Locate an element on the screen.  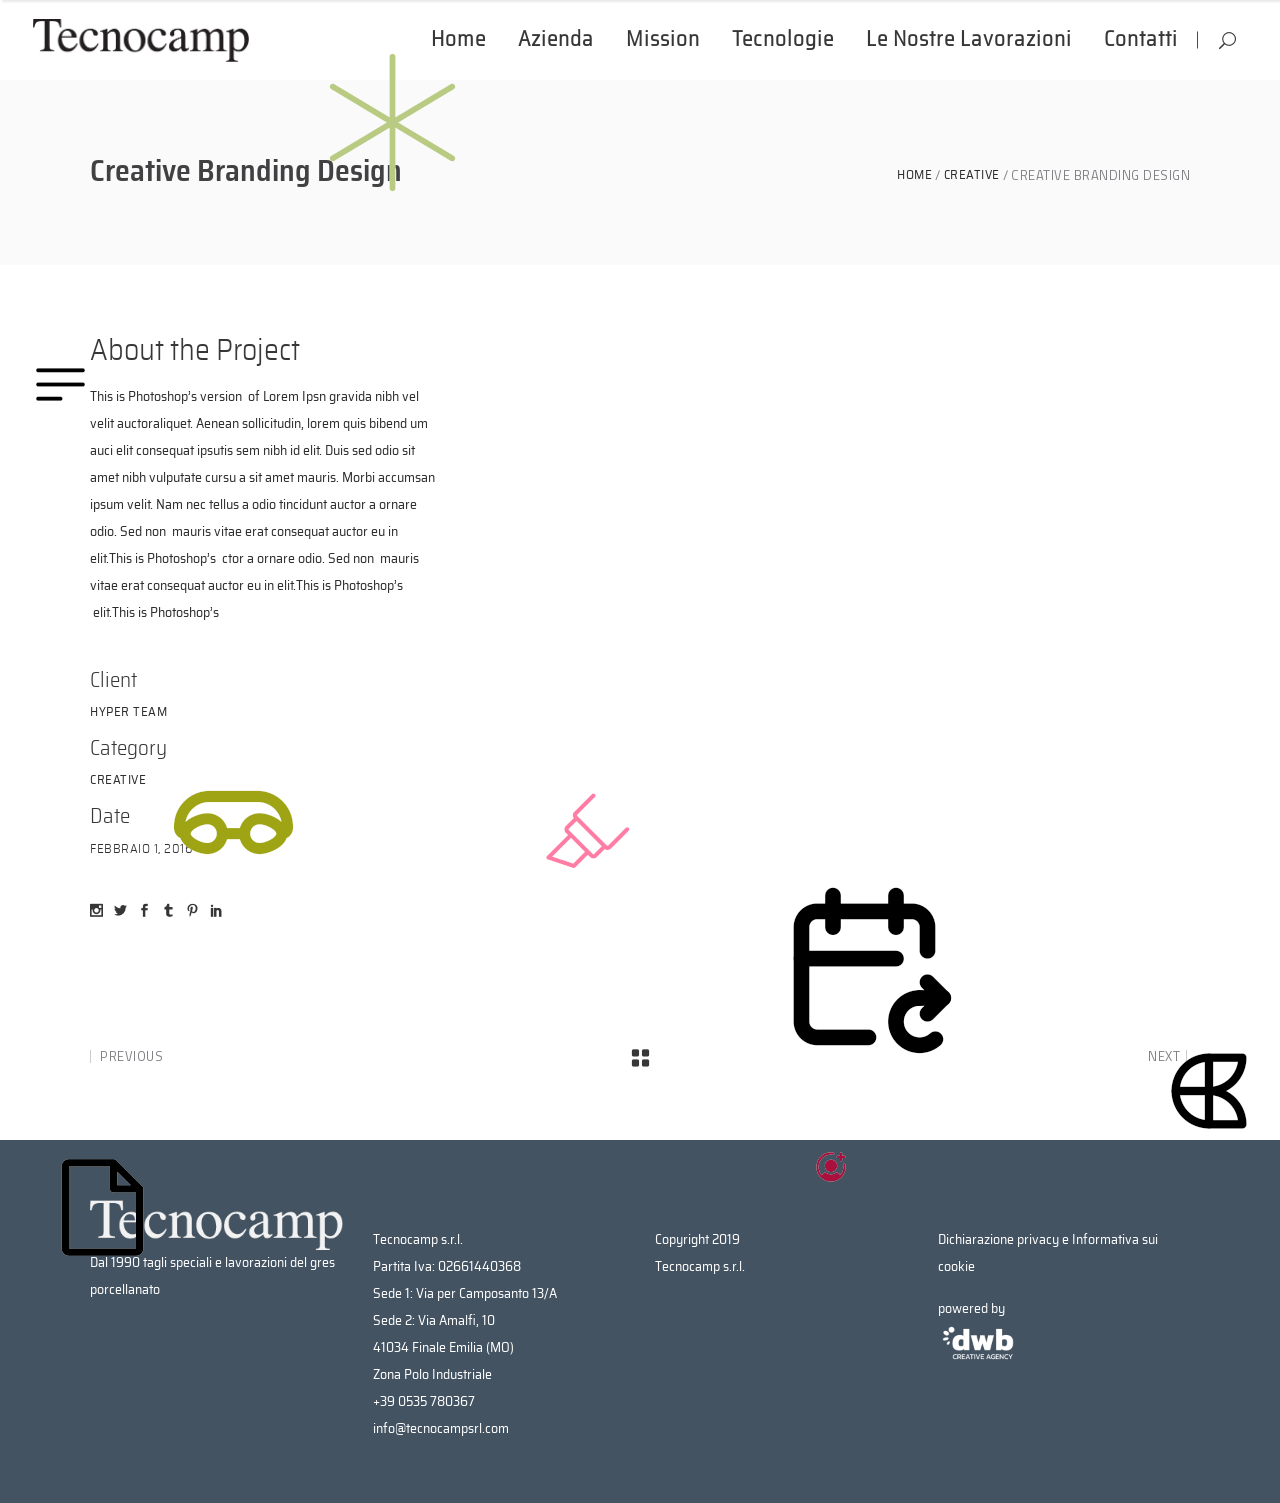
open navigation menu is located at coordinates (60, 384).